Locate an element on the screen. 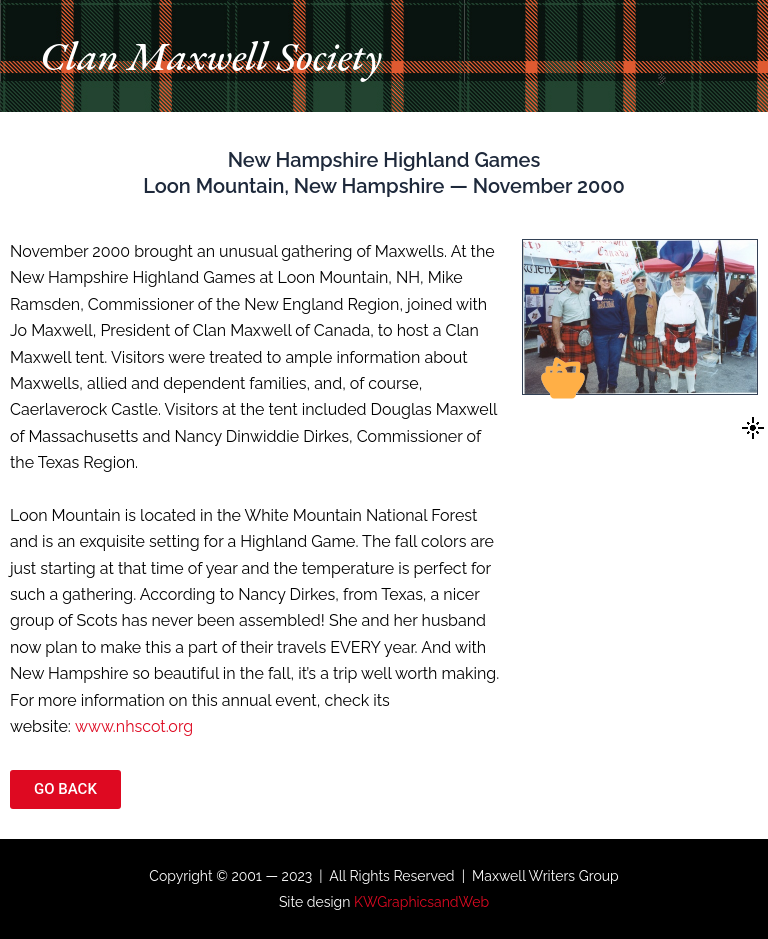 The width and height of the screenshot is (768, 939). add lens flare effect to image is located at coordinates (753, 428).